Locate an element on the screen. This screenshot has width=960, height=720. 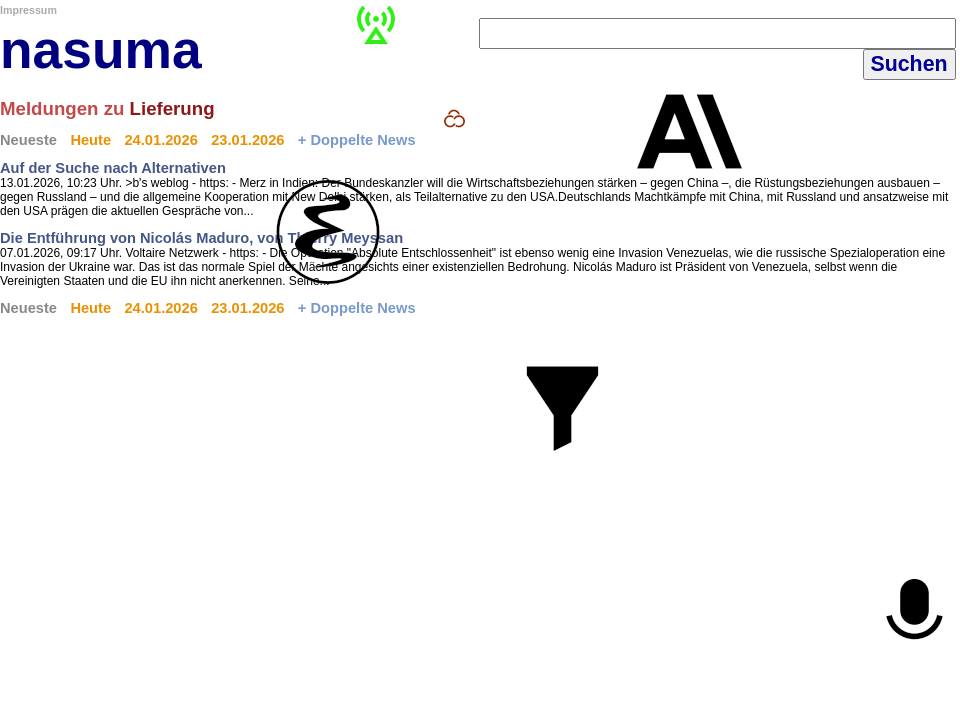
contabo cloud hosting services logo is located at coordinates (454, 118).